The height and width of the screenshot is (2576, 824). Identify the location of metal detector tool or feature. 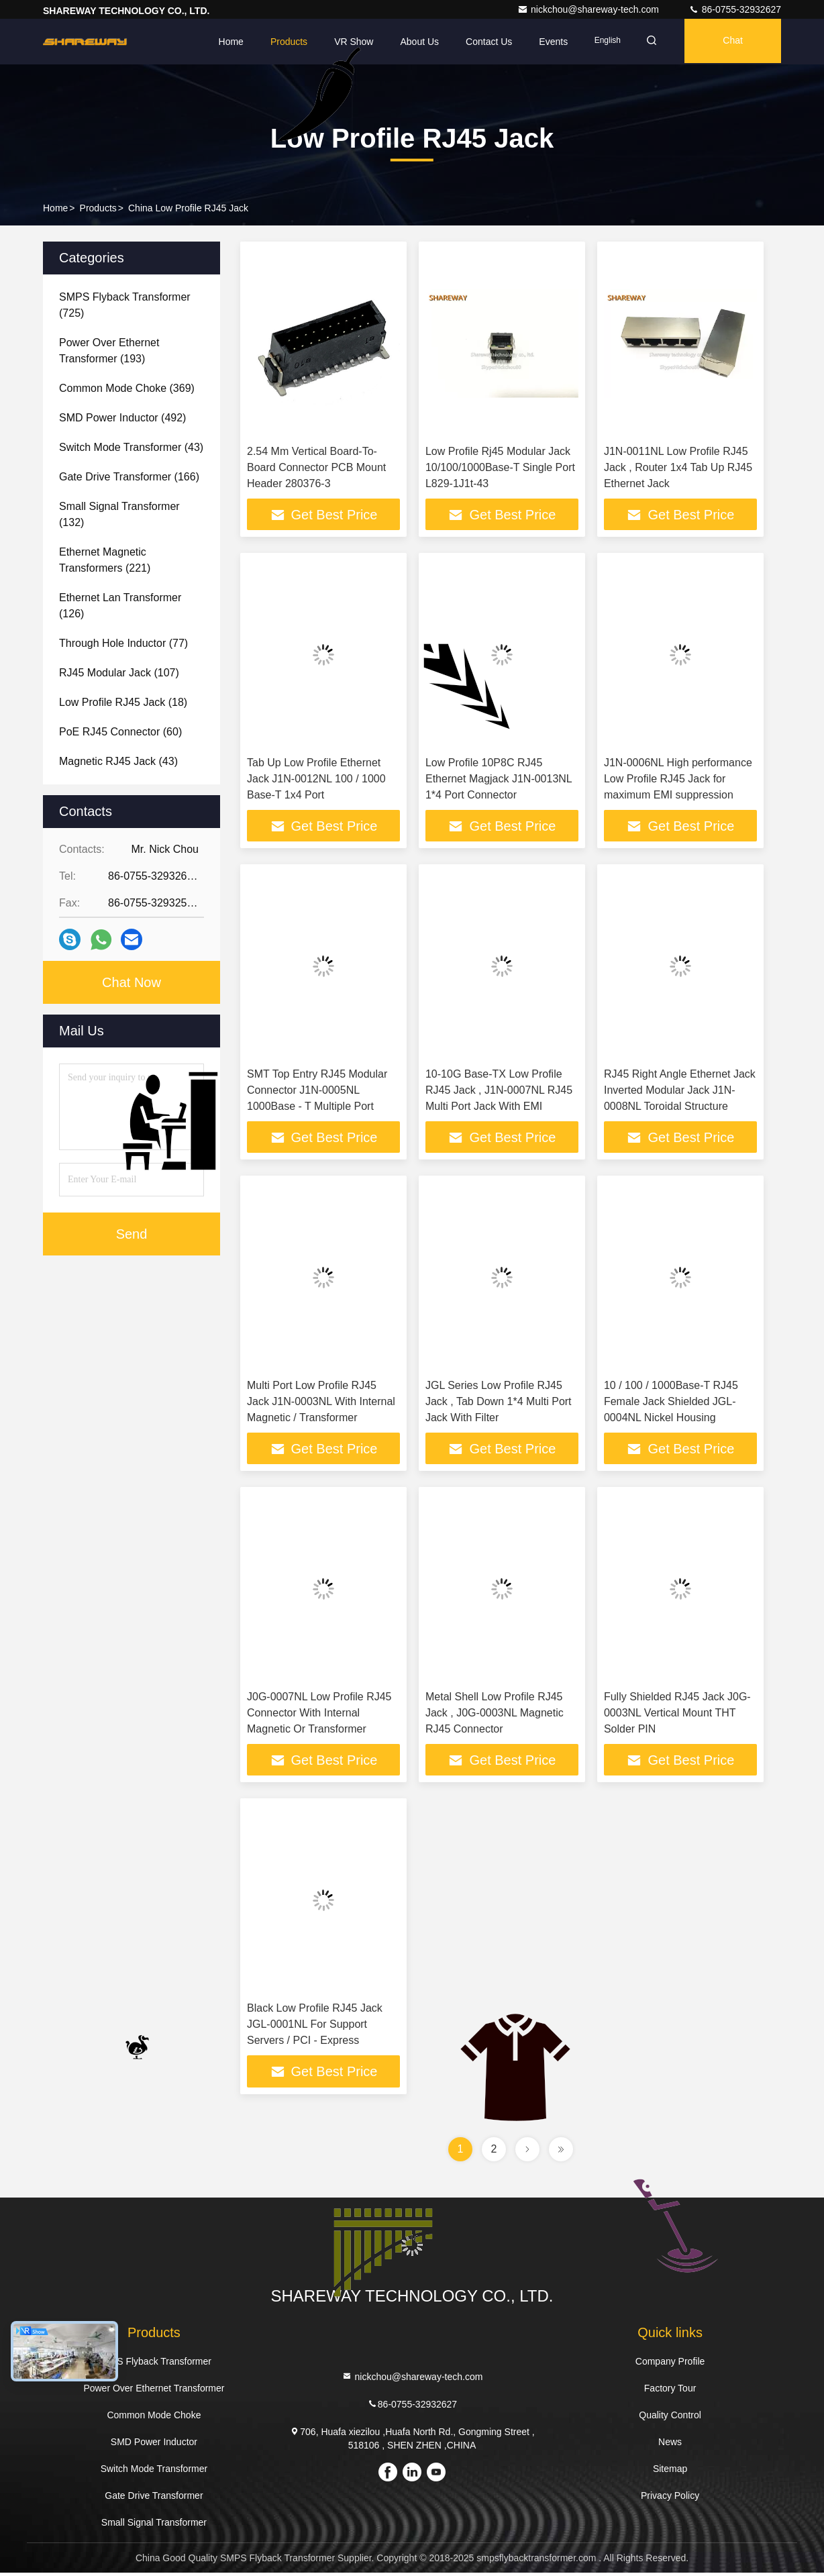
(676, 2226).